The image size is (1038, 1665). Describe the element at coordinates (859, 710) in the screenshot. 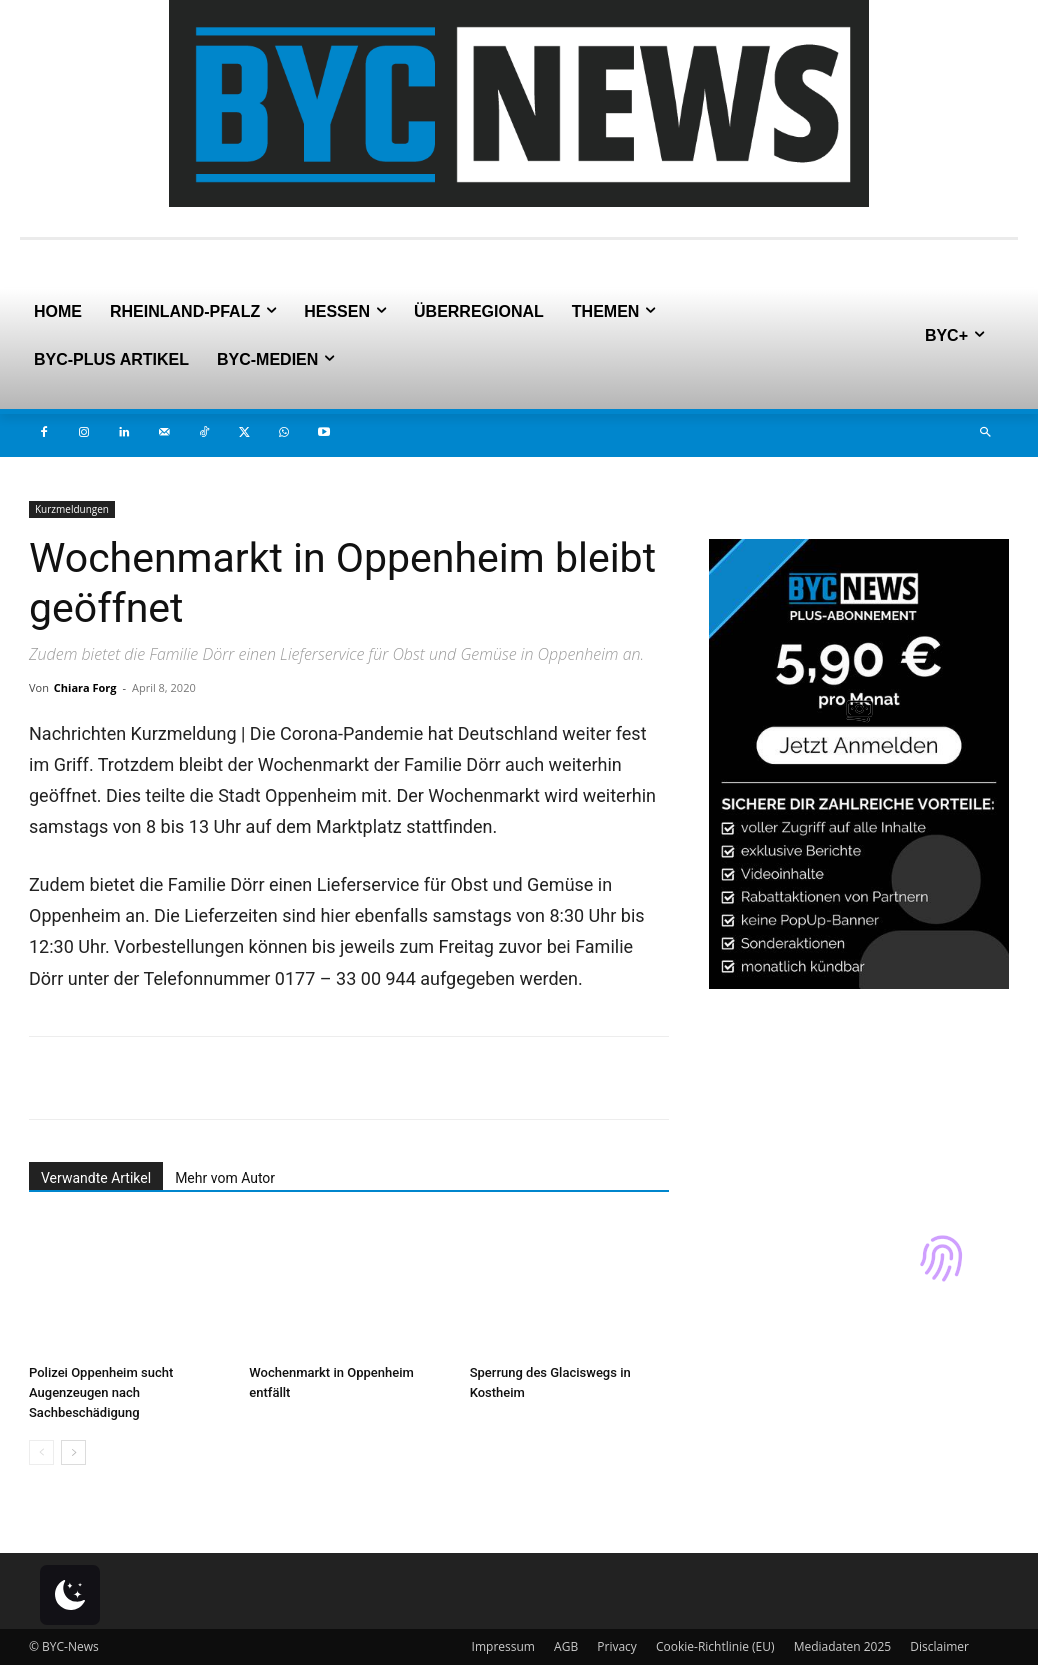

I see `view your account balance` at that location.